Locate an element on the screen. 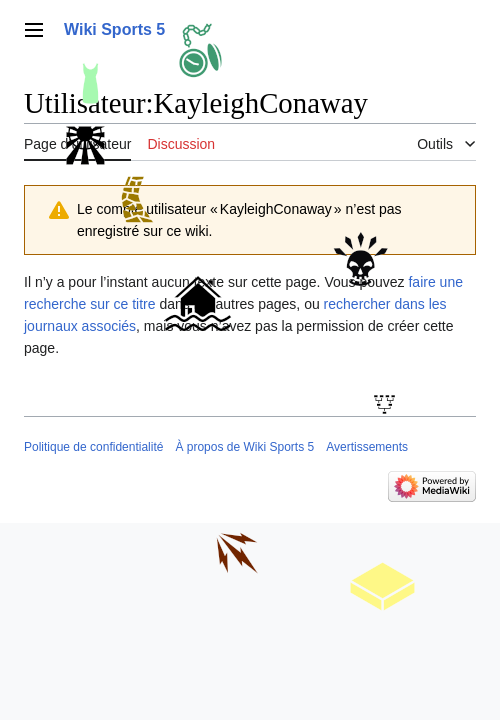 The image size is (500, 720). indicates sunny or clear weather conditions is located at coordinates (85, 145).